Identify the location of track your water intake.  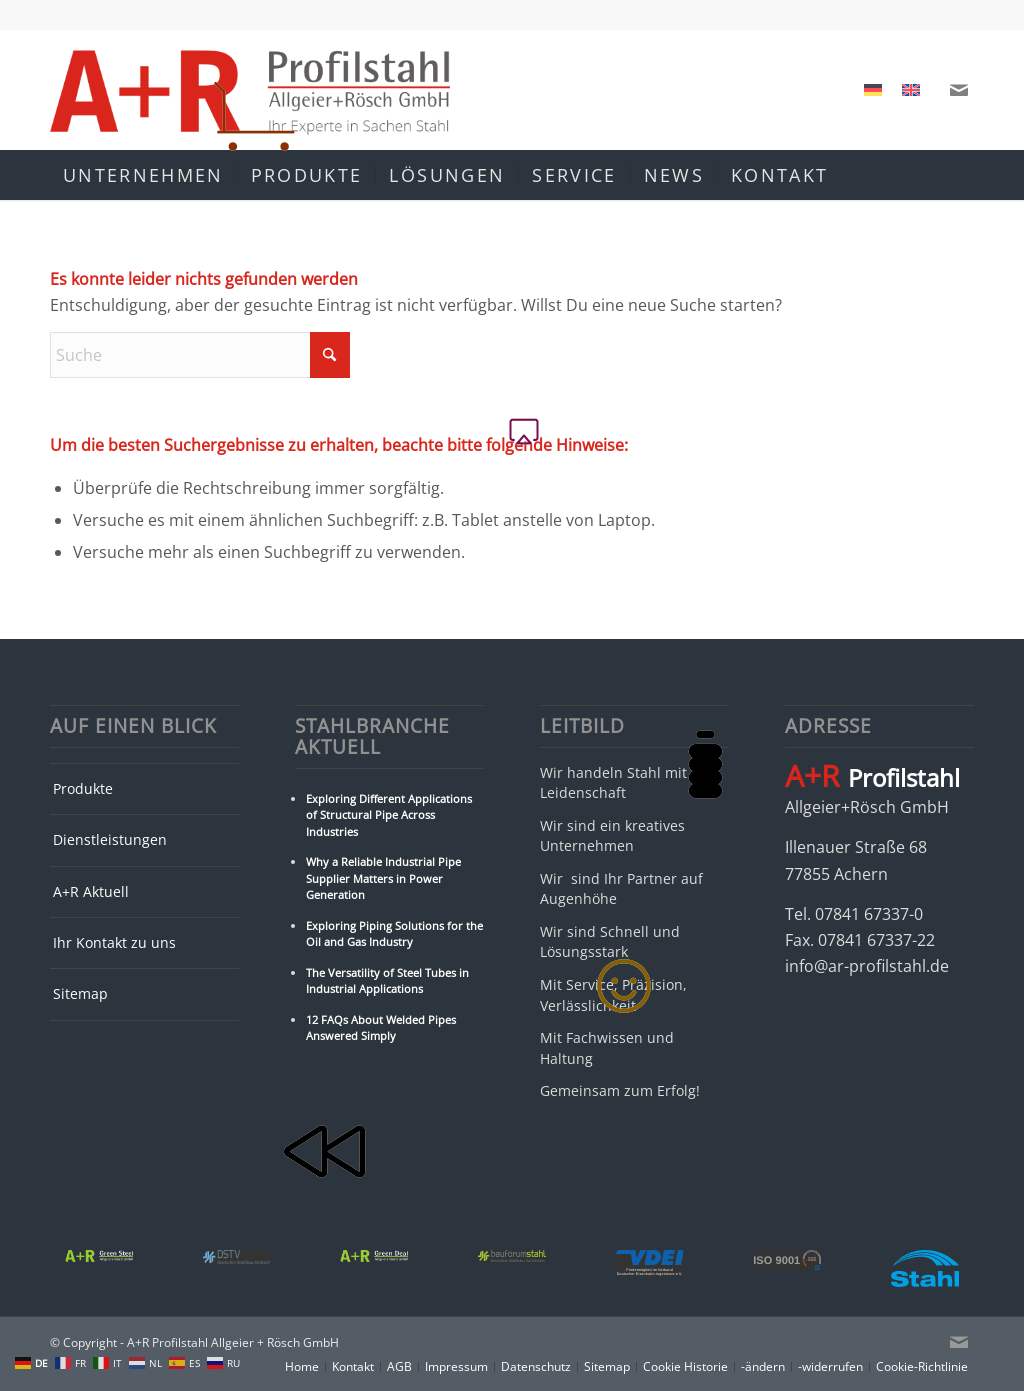
(705, 764).